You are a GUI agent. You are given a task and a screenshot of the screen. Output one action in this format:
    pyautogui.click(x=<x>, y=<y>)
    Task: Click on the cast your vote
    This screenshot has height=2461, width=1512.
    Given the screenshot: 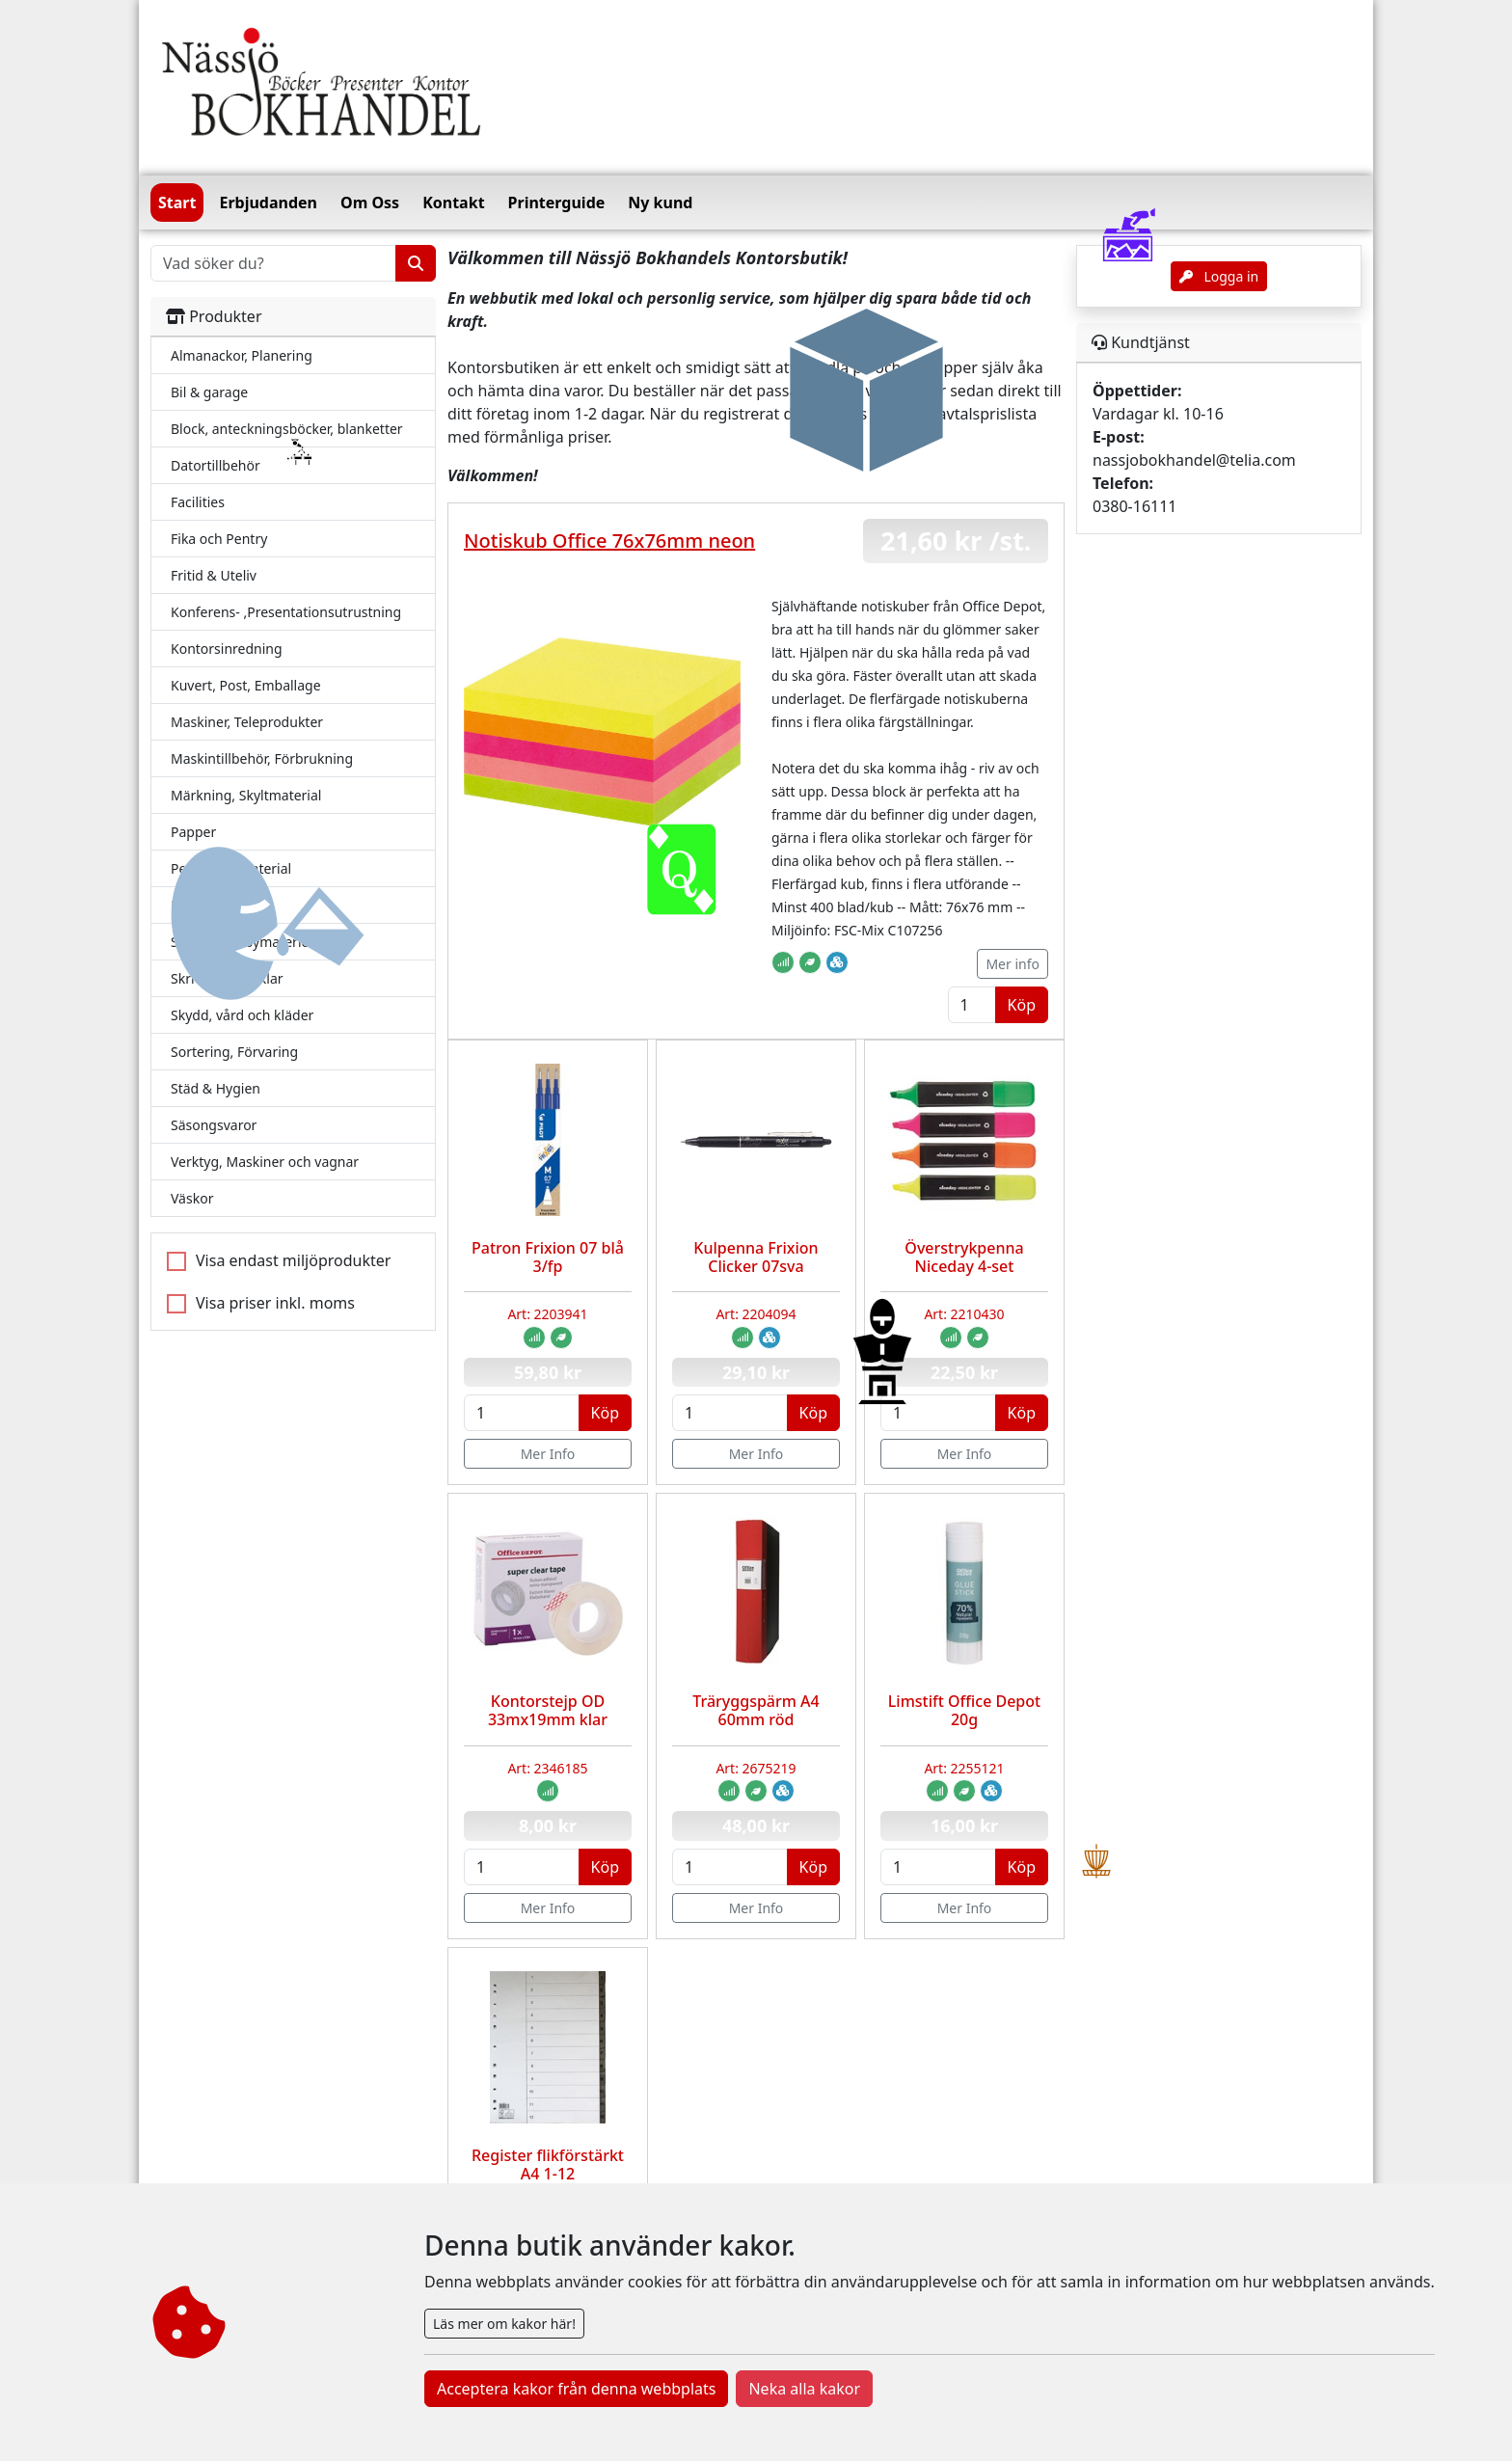 What is the action you would take?
    pyautogui.click(x=1127, y=234)
    